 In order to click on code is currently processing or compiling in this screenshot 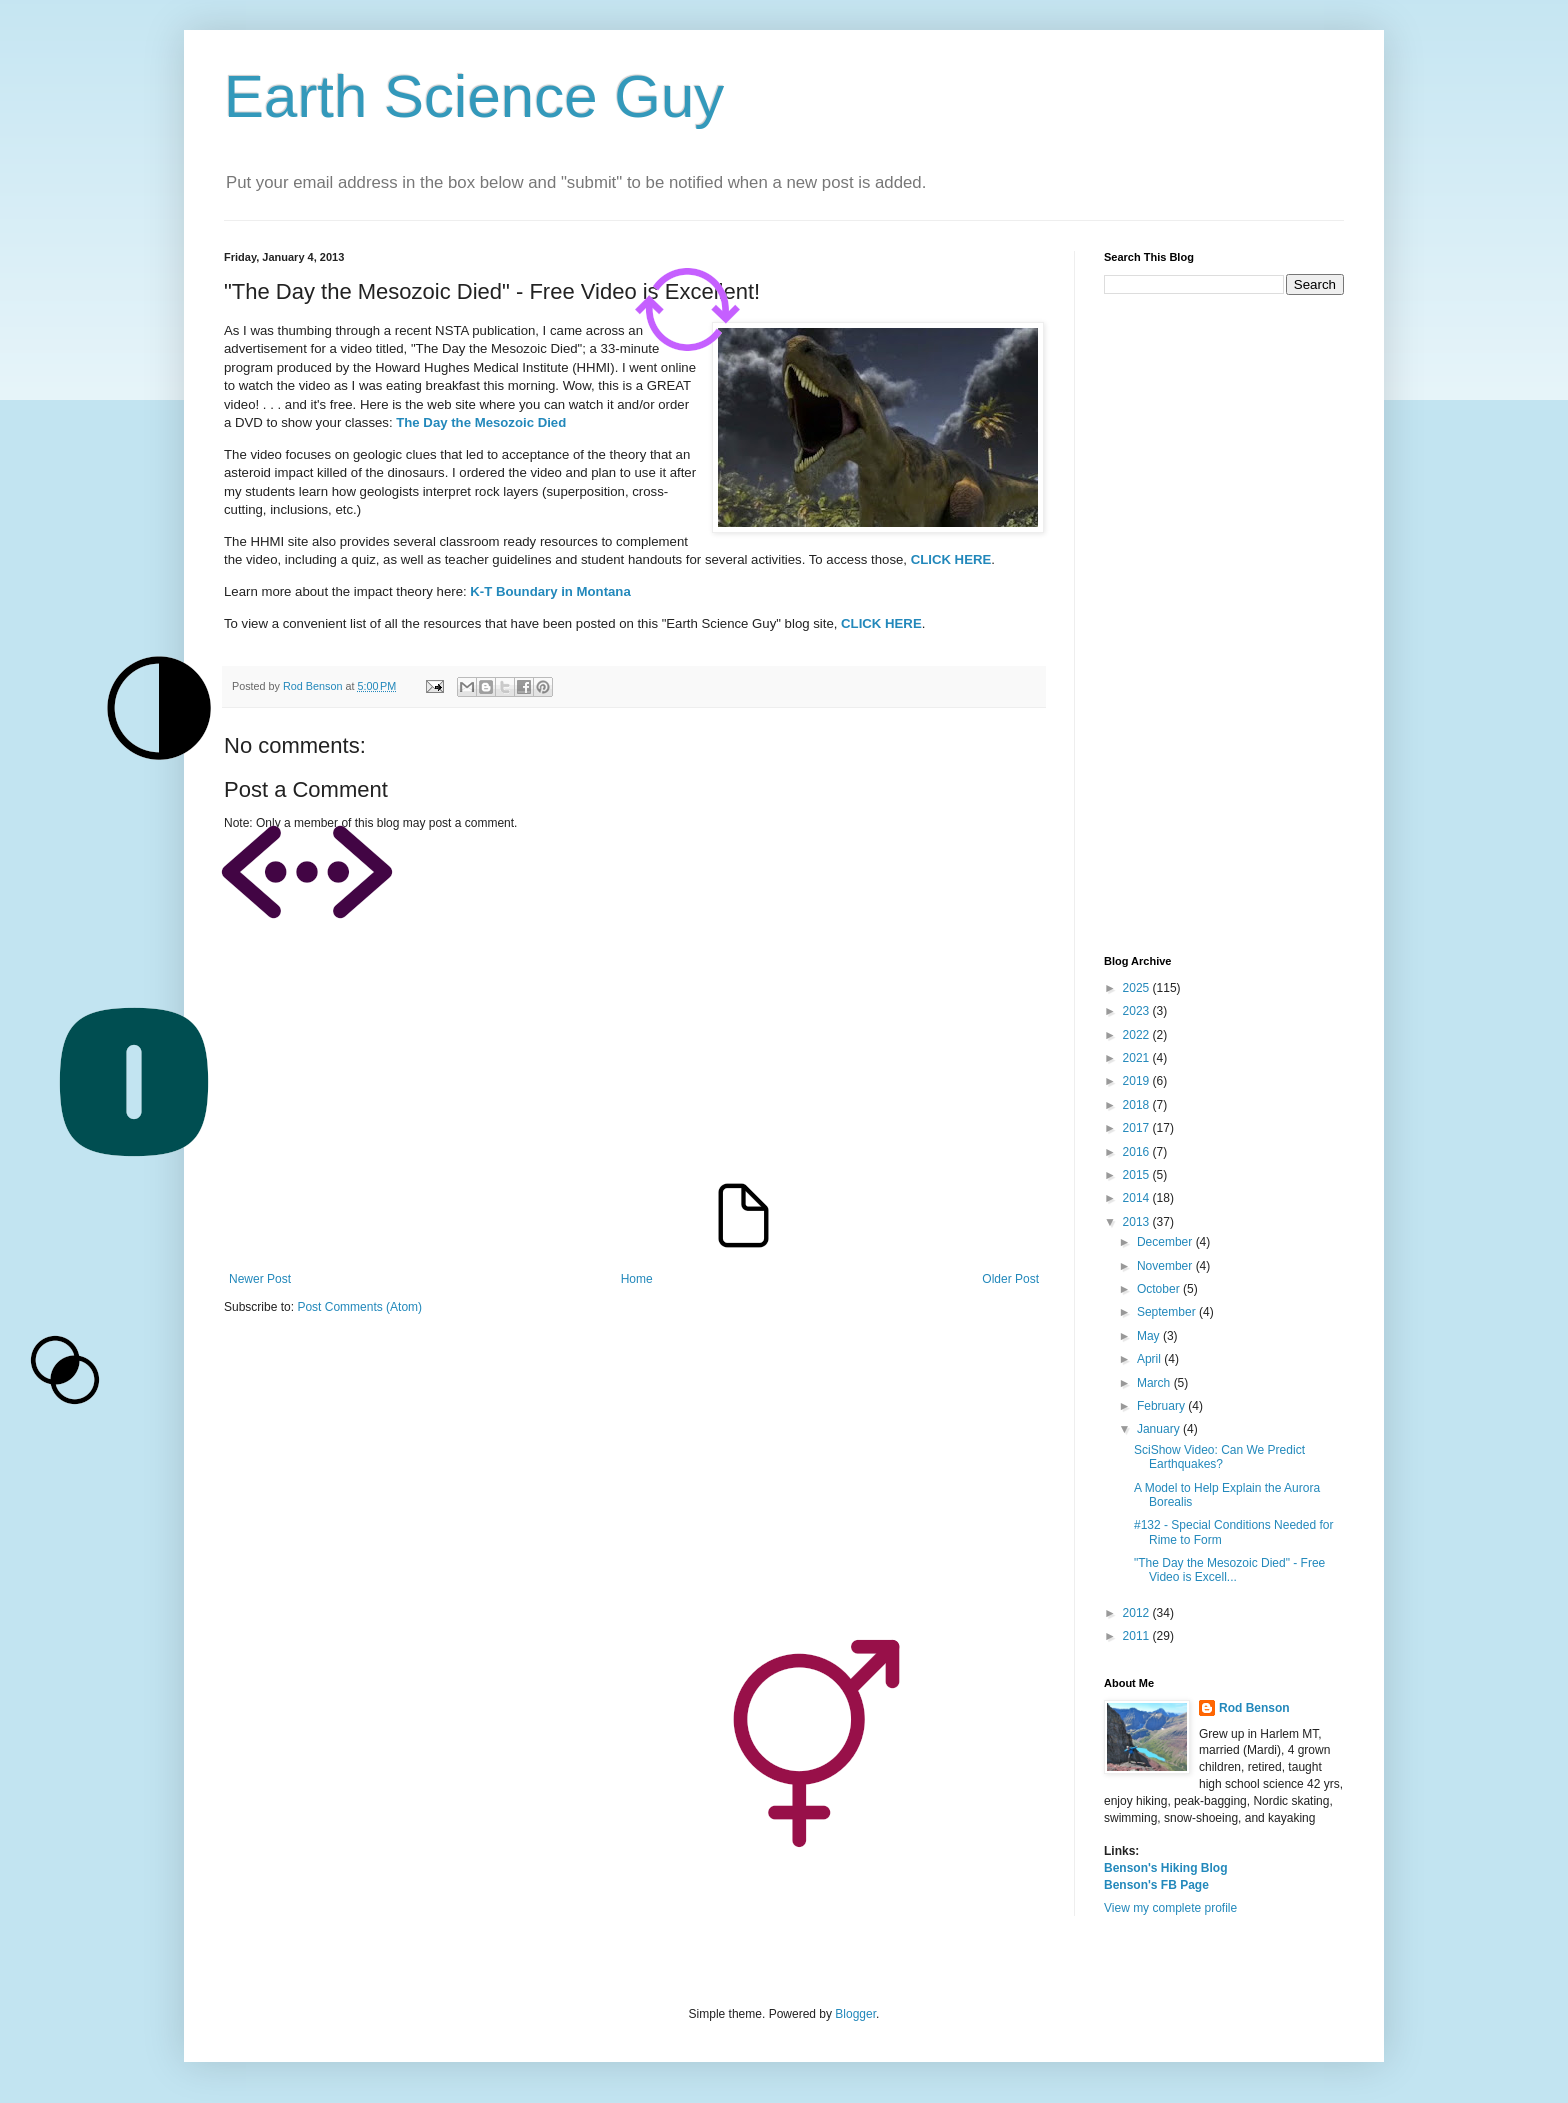, I will do `click(307, 872)`.